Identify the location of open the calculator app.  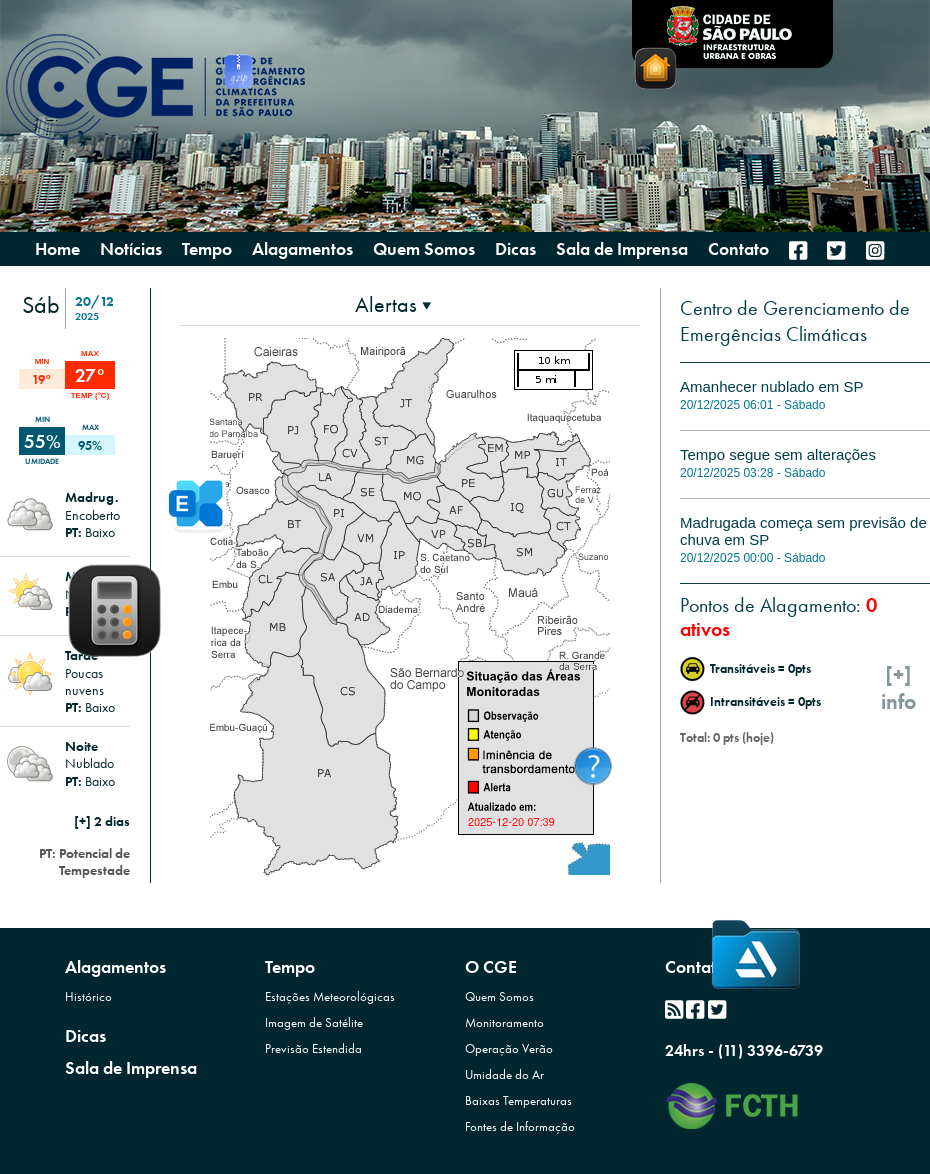
(114, 610).